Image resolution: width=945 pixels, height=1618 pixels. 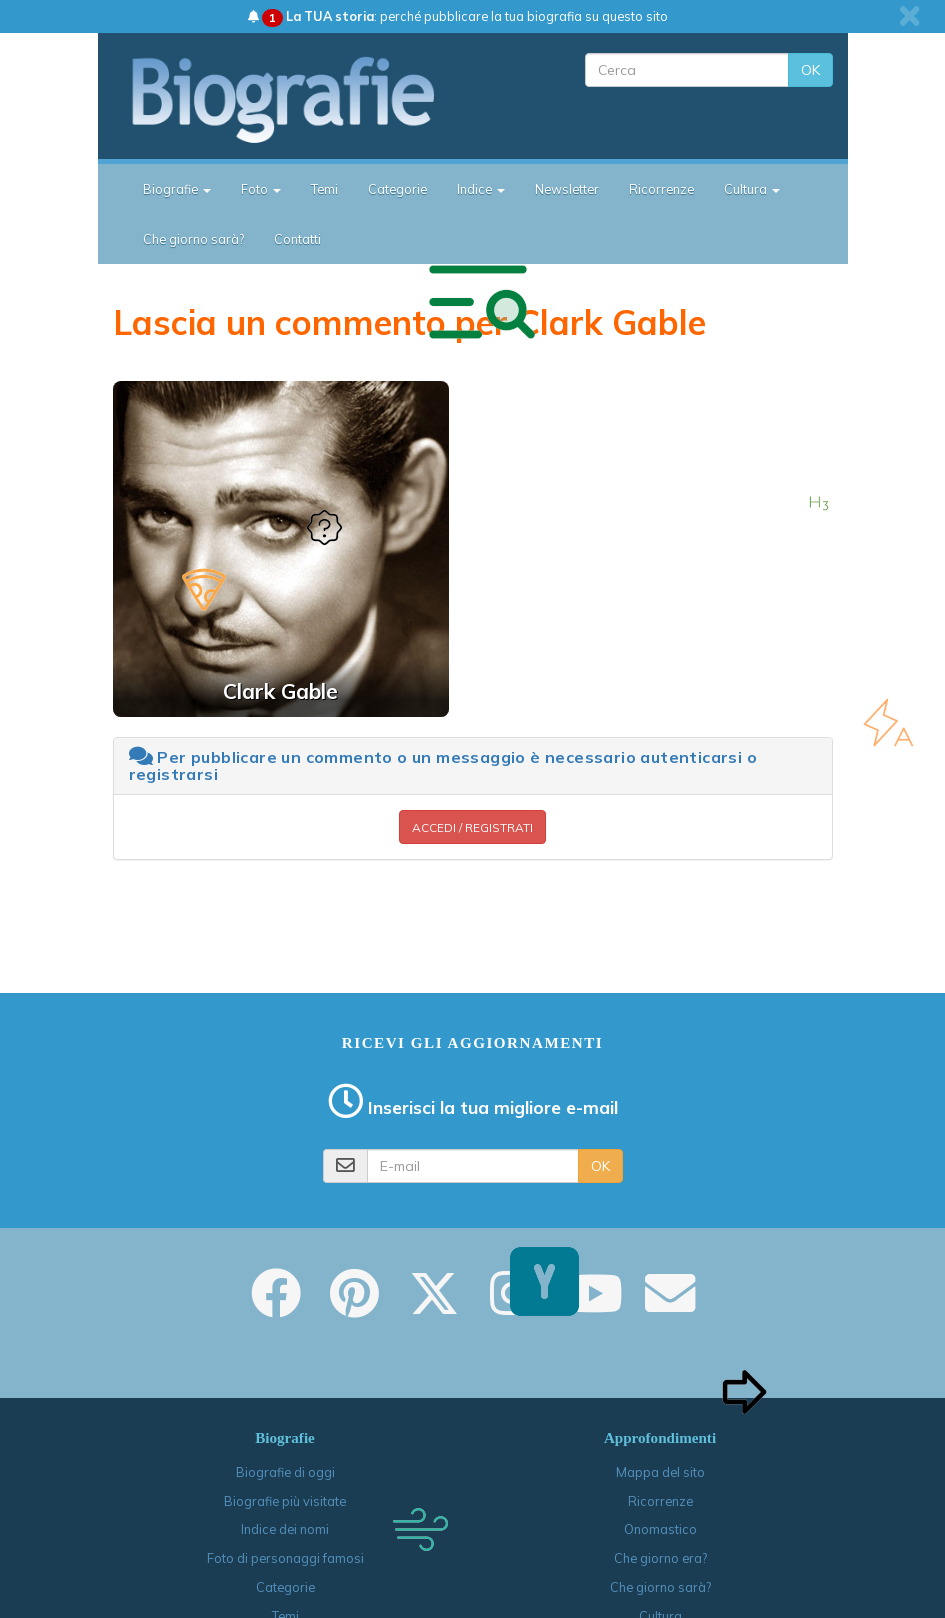 I want to click on indicates current wind conditions, so click(x=420, y=1529).